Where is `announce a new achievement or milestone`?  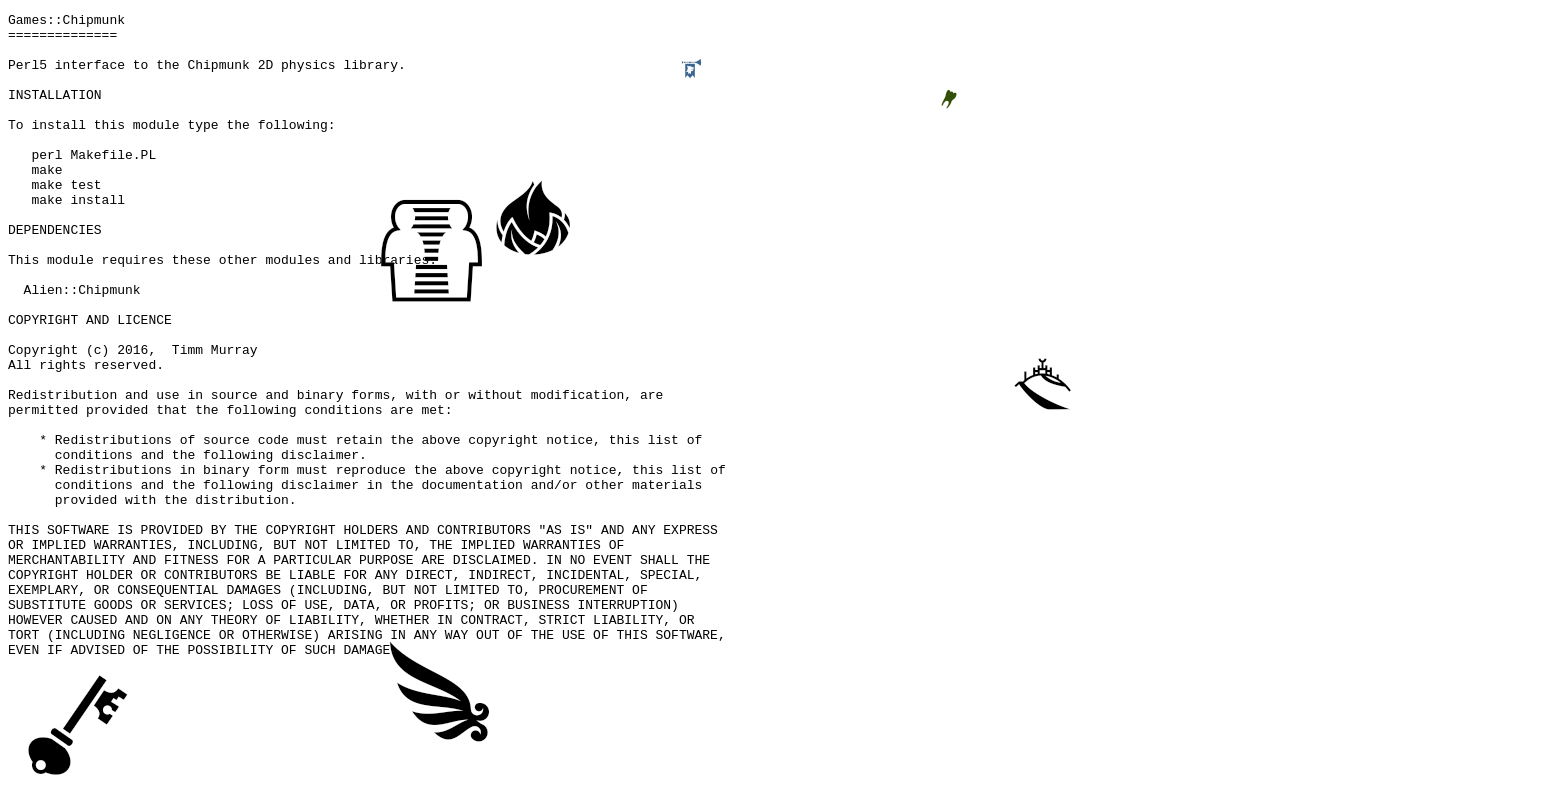 announce a new achievement or milestone is located at coordinates (691, 68).